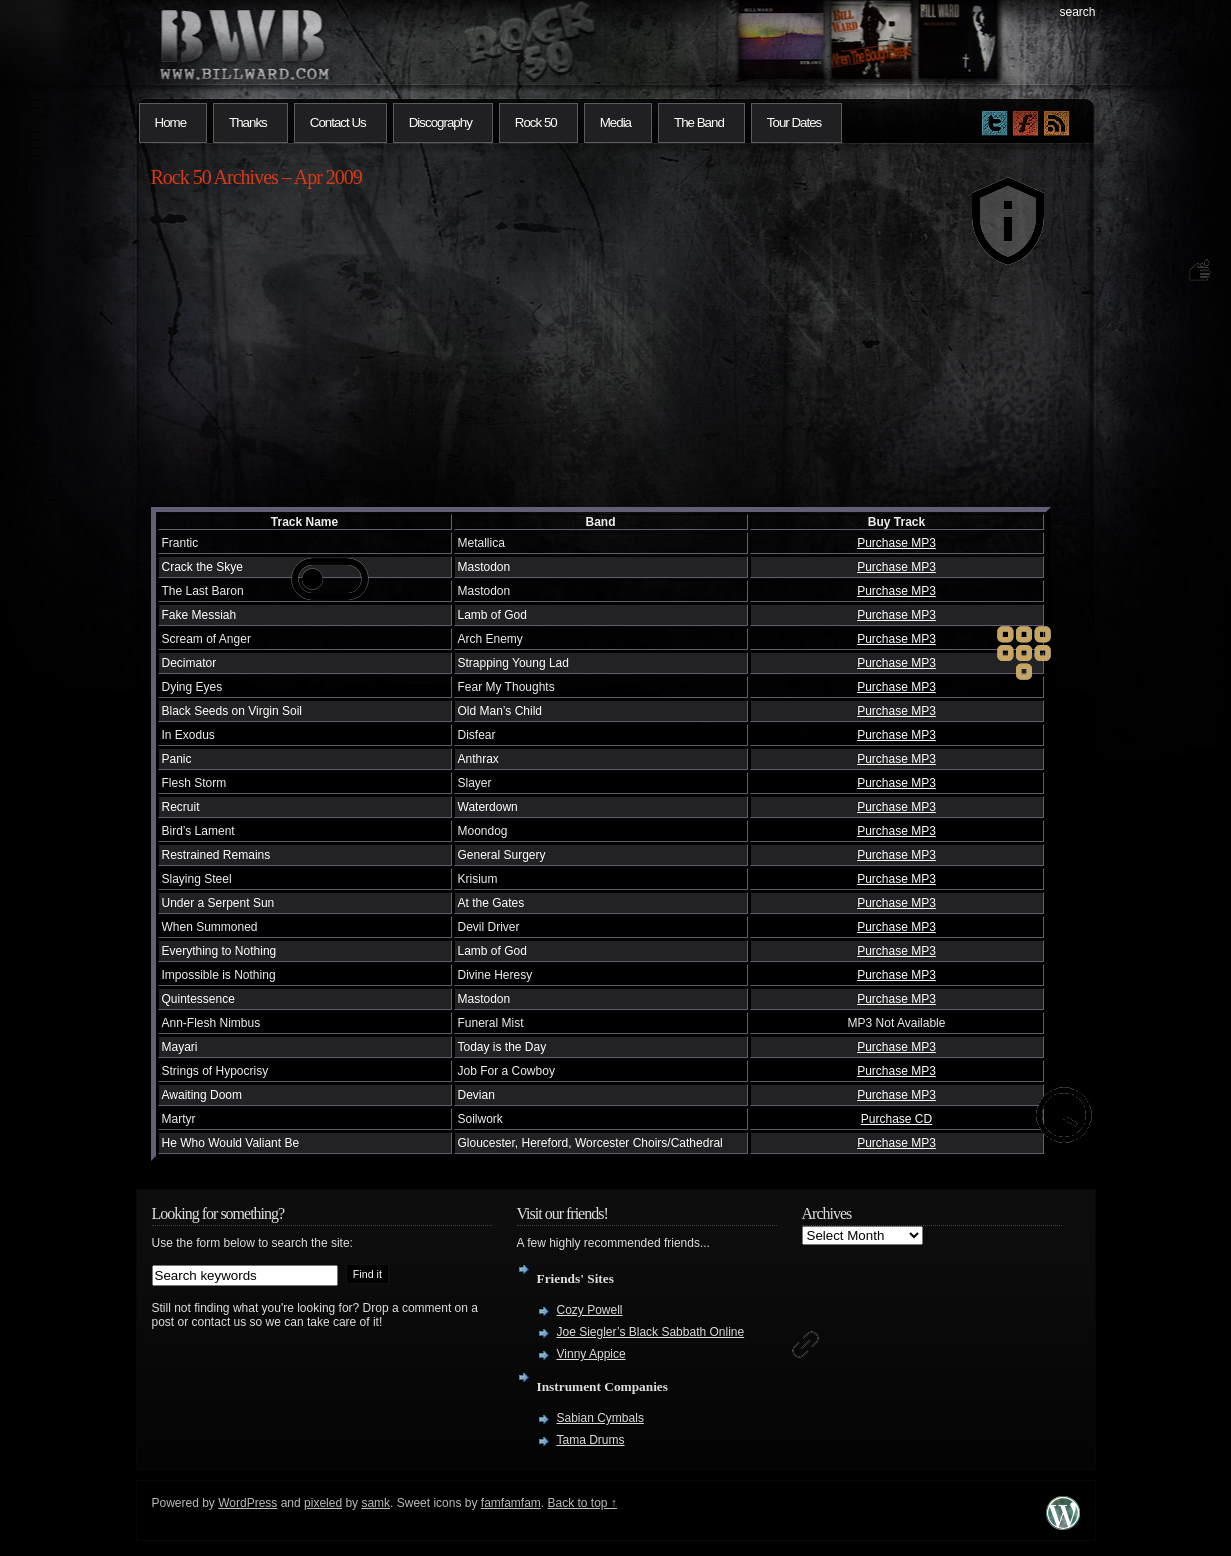 Image resolution: width=1231 pixels, height=1556 pixels. I want to click on open the phone dialpad, so click(1024, 653).